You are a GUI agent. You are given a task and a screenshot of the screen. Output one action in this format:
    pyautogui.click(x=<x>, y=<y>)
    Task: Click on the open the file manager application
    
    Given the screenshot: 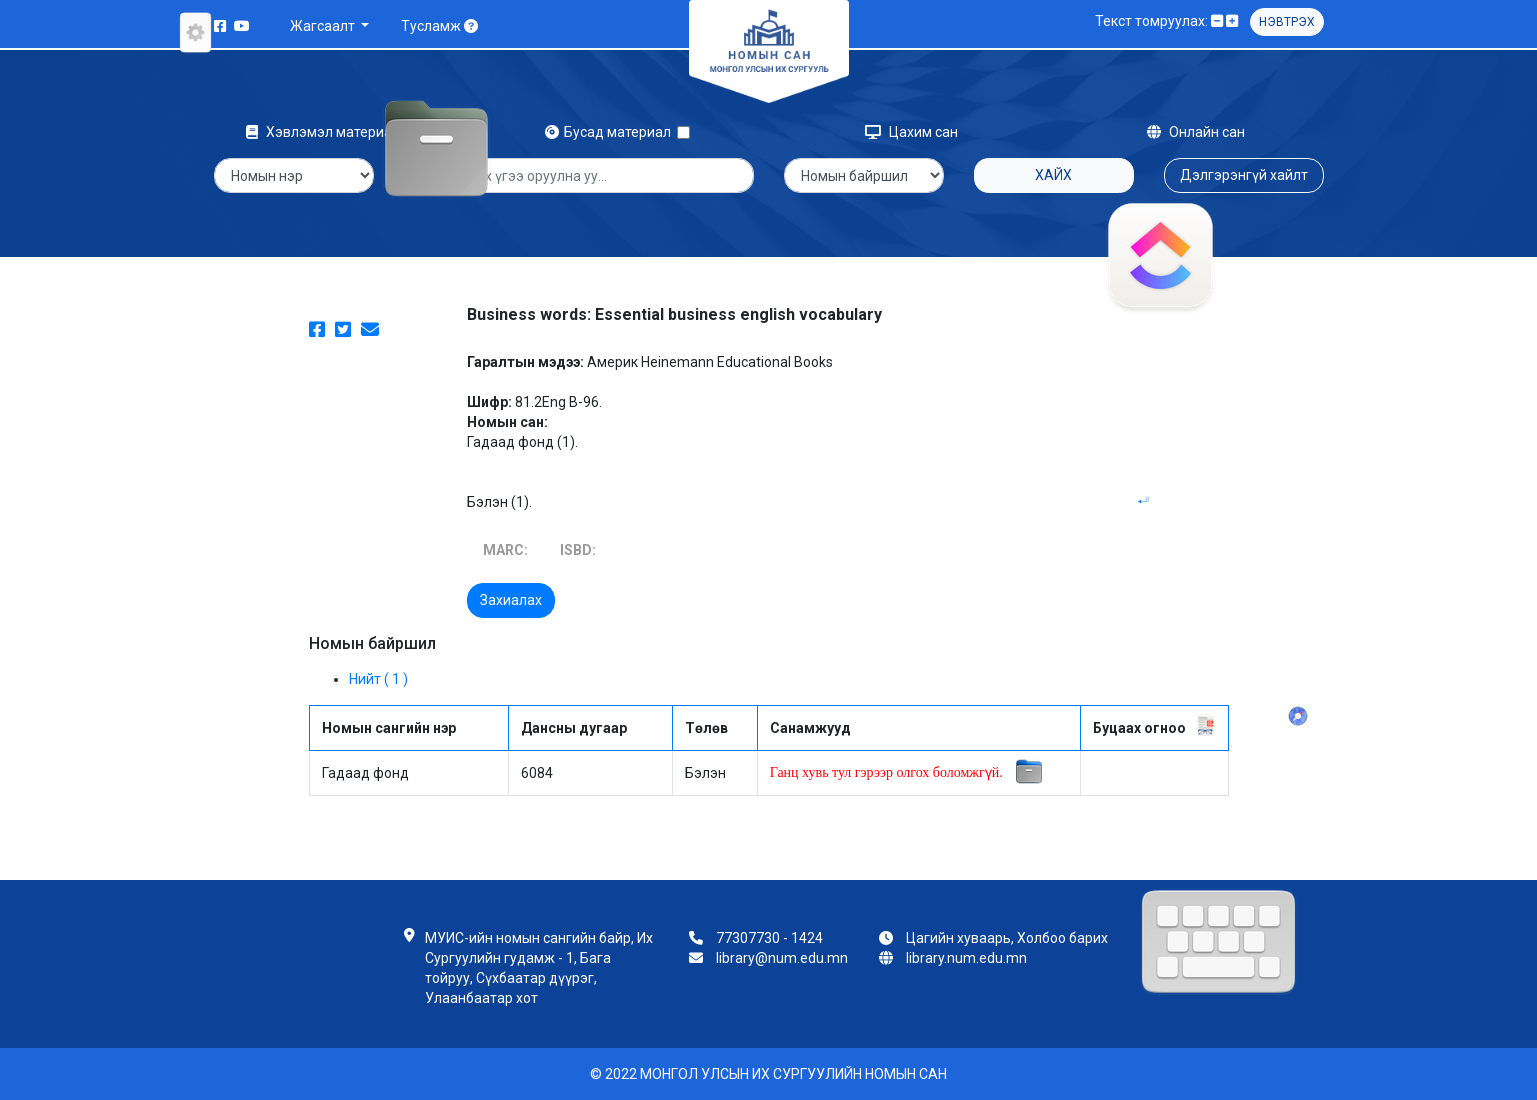 What is the action you would take?
    pyautogui.click(x=1029, y=771)
    